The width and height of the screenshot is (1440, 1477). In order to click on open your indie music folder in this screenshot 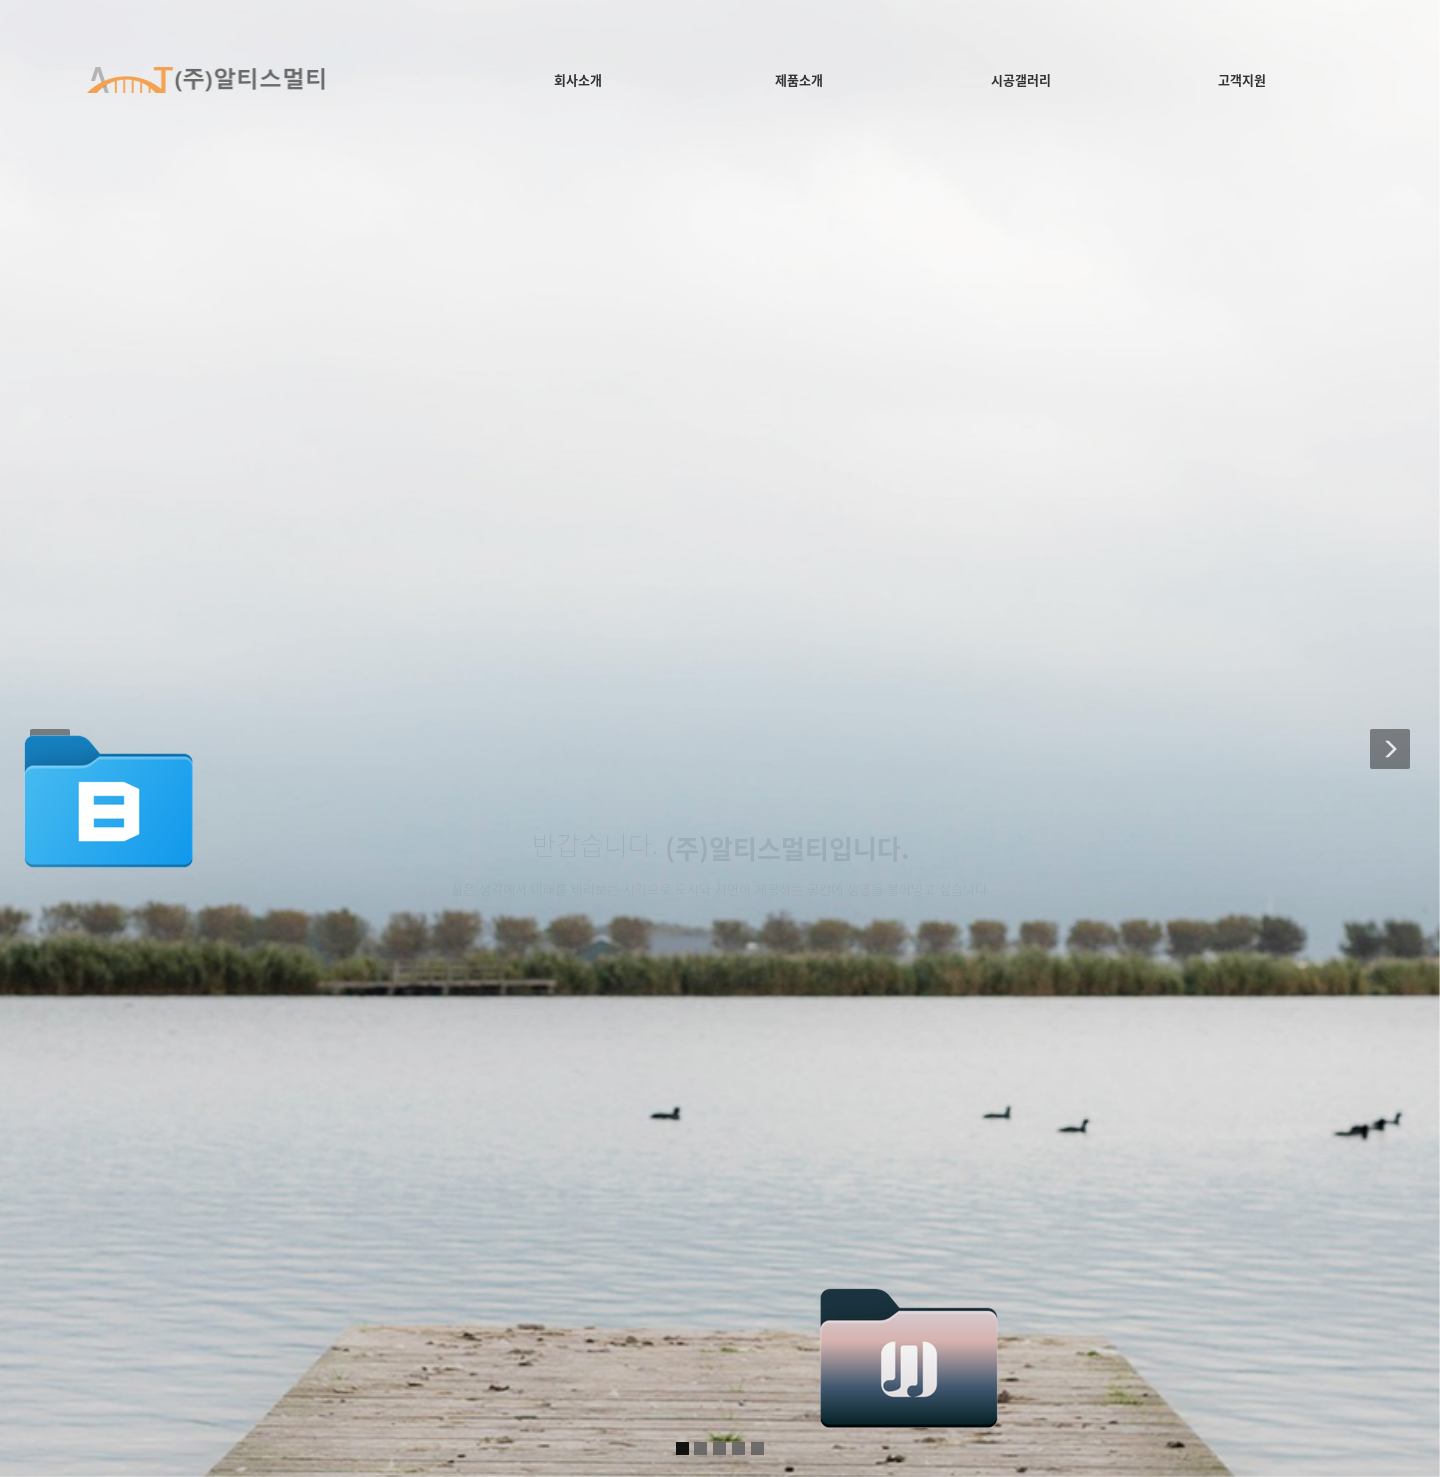, I will do `click(908, 1363)`.